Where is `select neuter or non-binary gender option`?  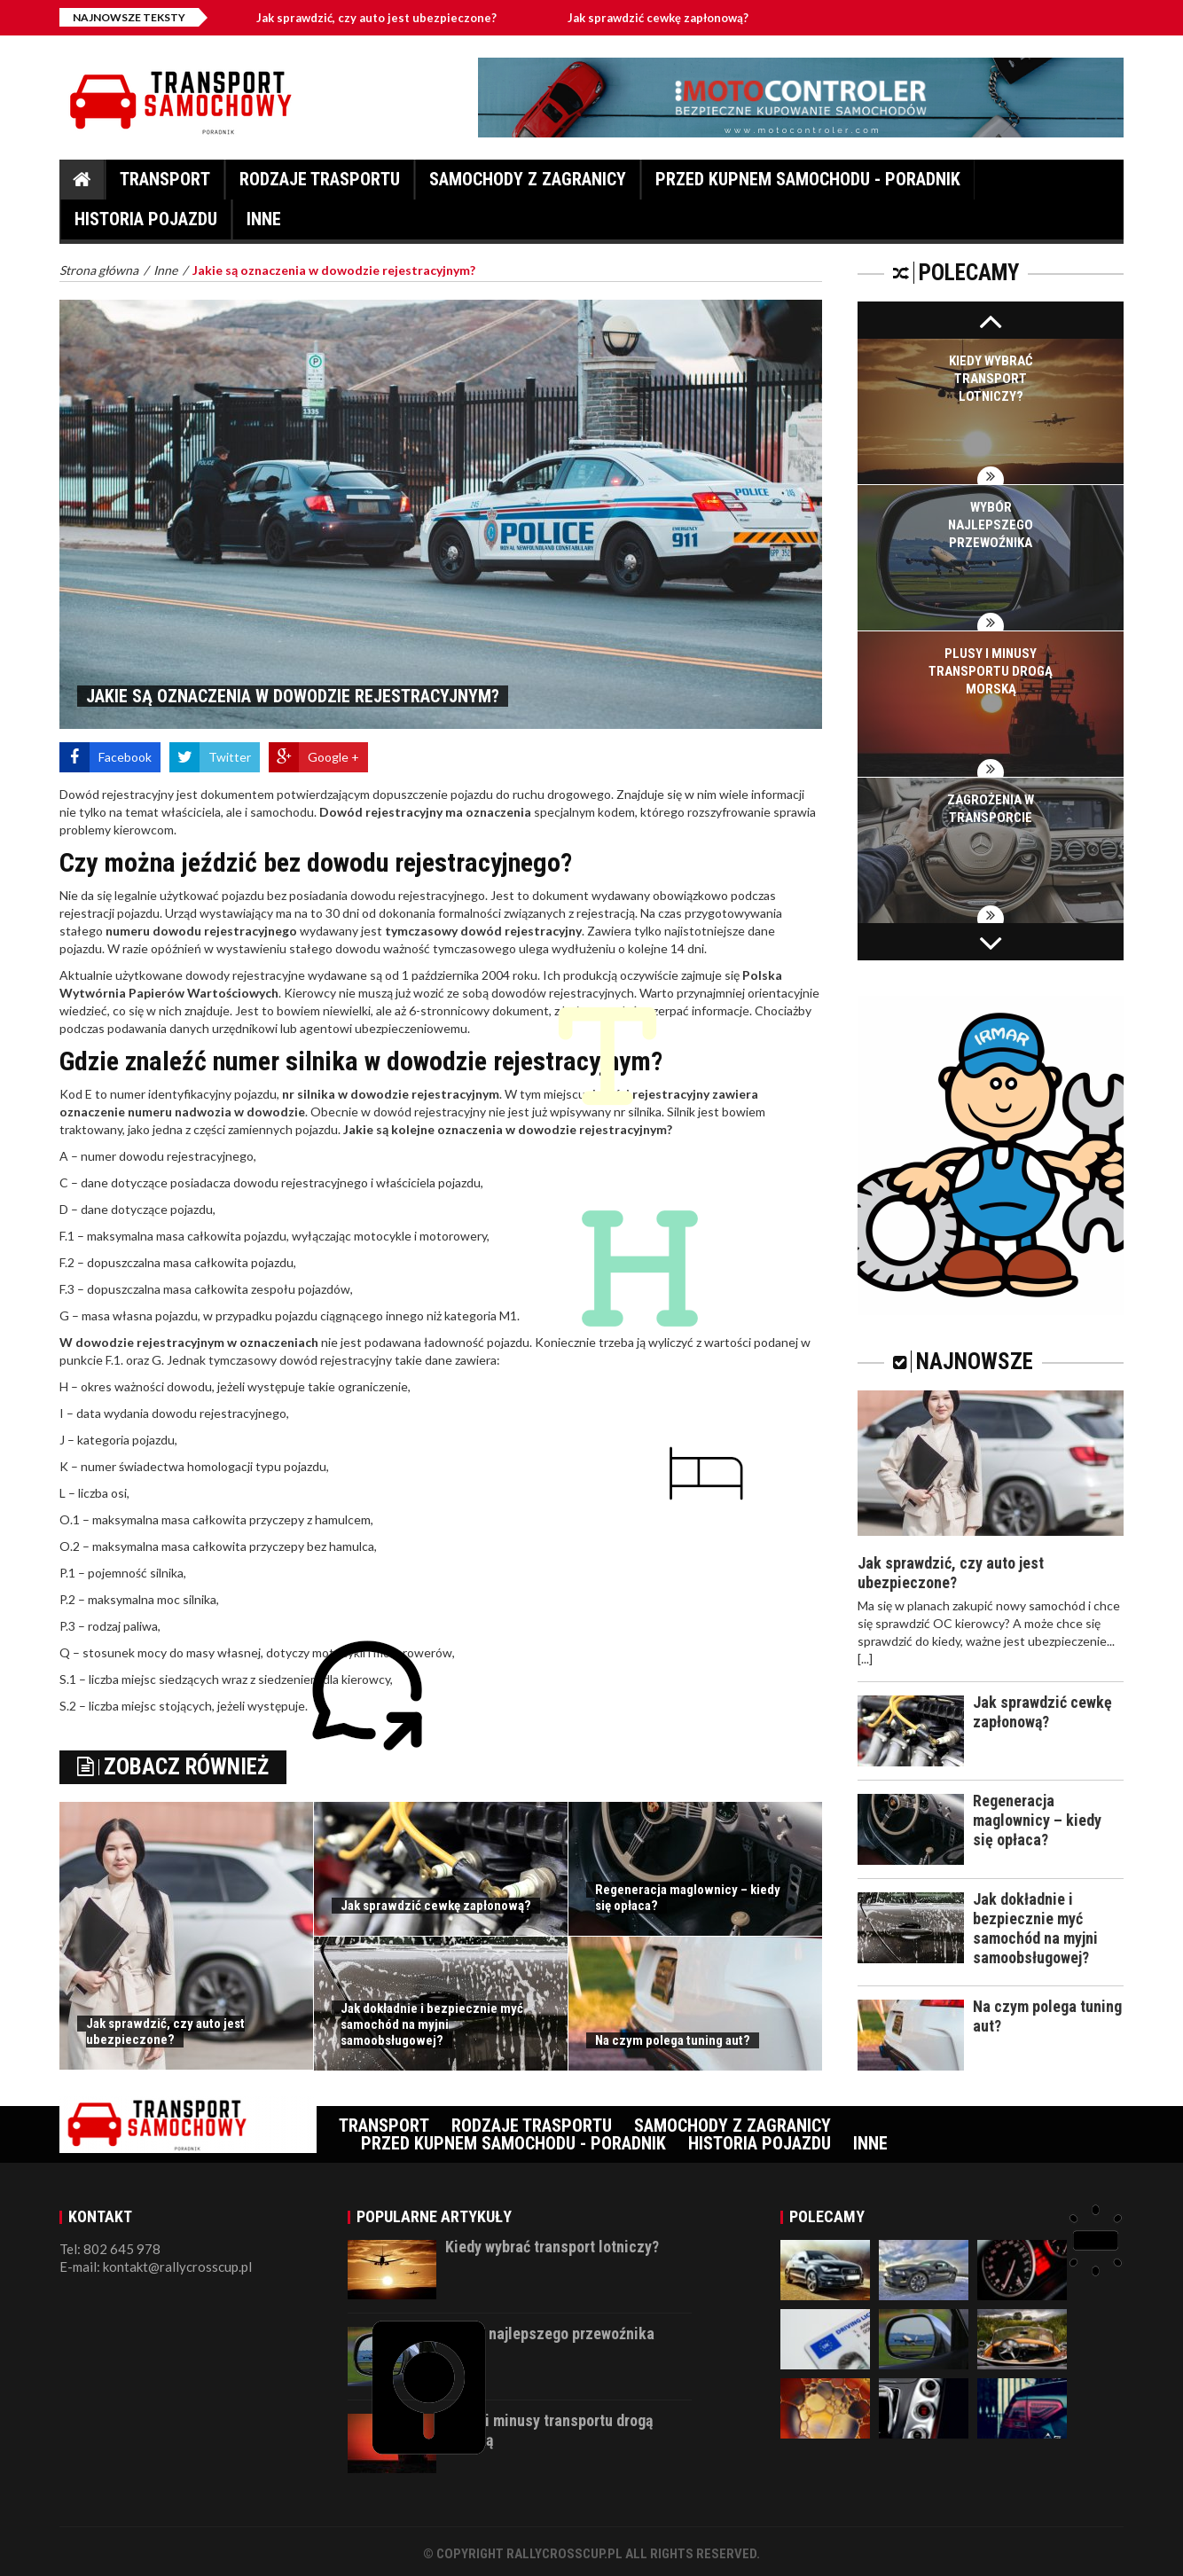 select neuter or non-binary gender option is located at coordinates (428, 2387).